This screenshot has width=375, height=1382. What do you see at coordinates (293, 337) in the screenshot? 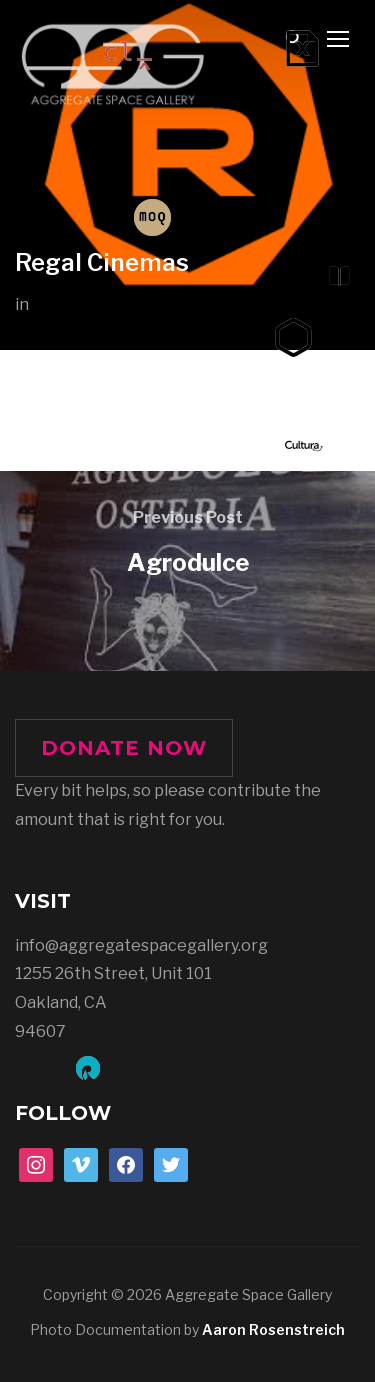
I see `visit Artifact Hub website` at bounding box center [293, 337].